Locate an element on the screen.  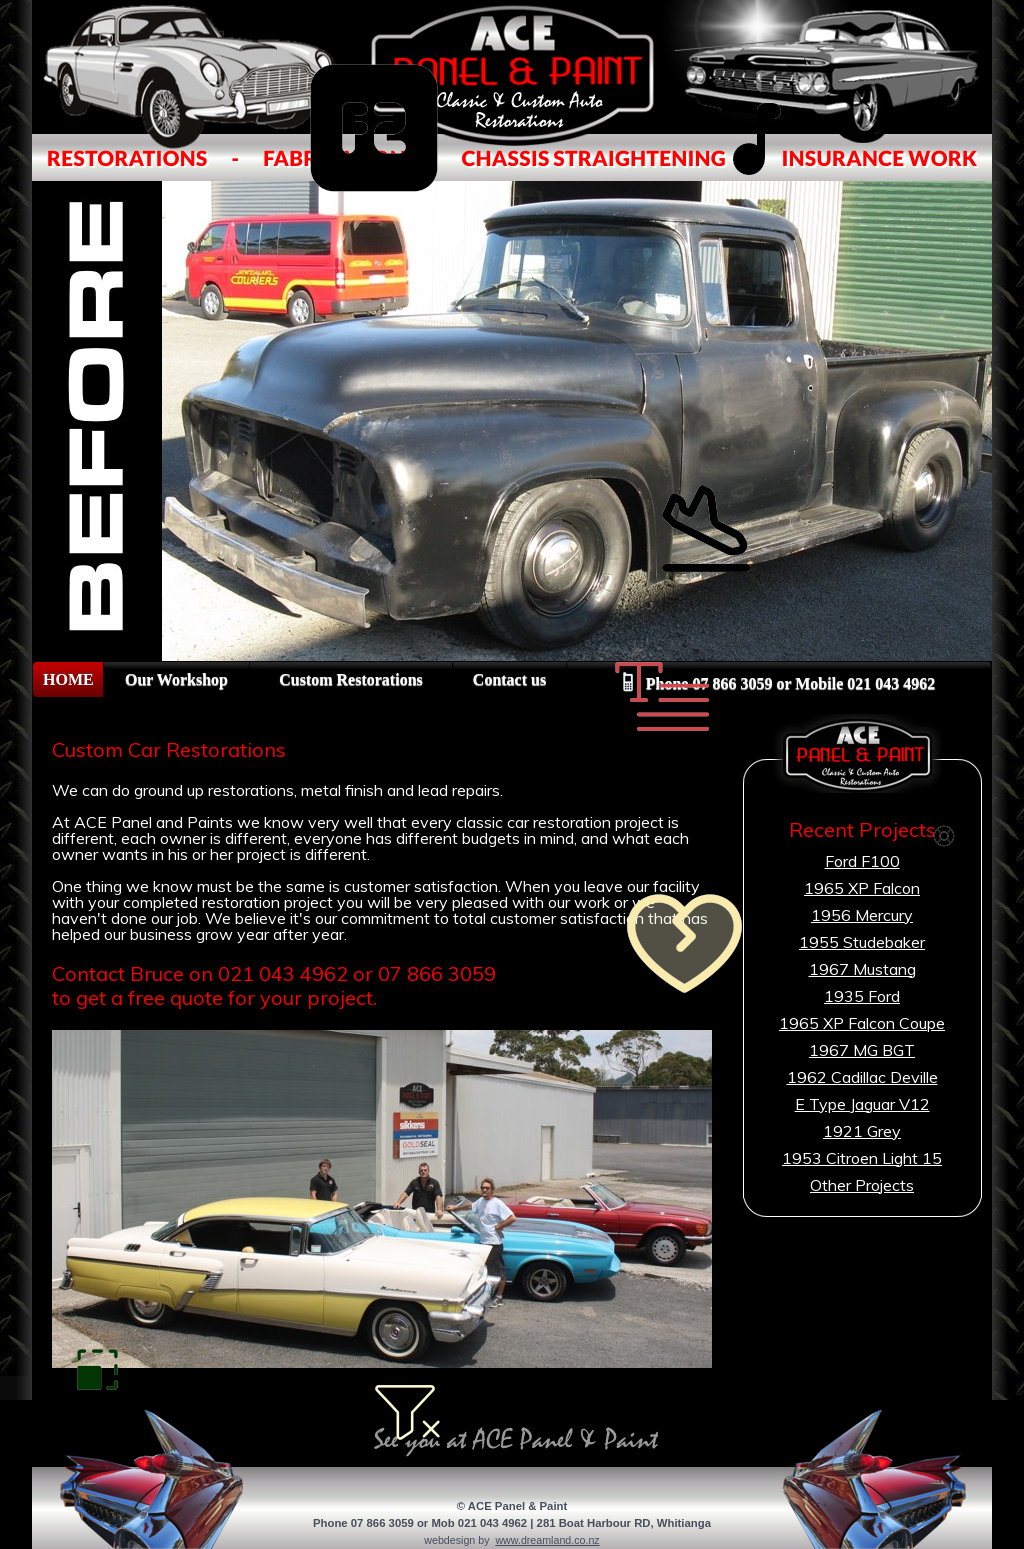
resize an element or window is located at coordinates (97, 1369).